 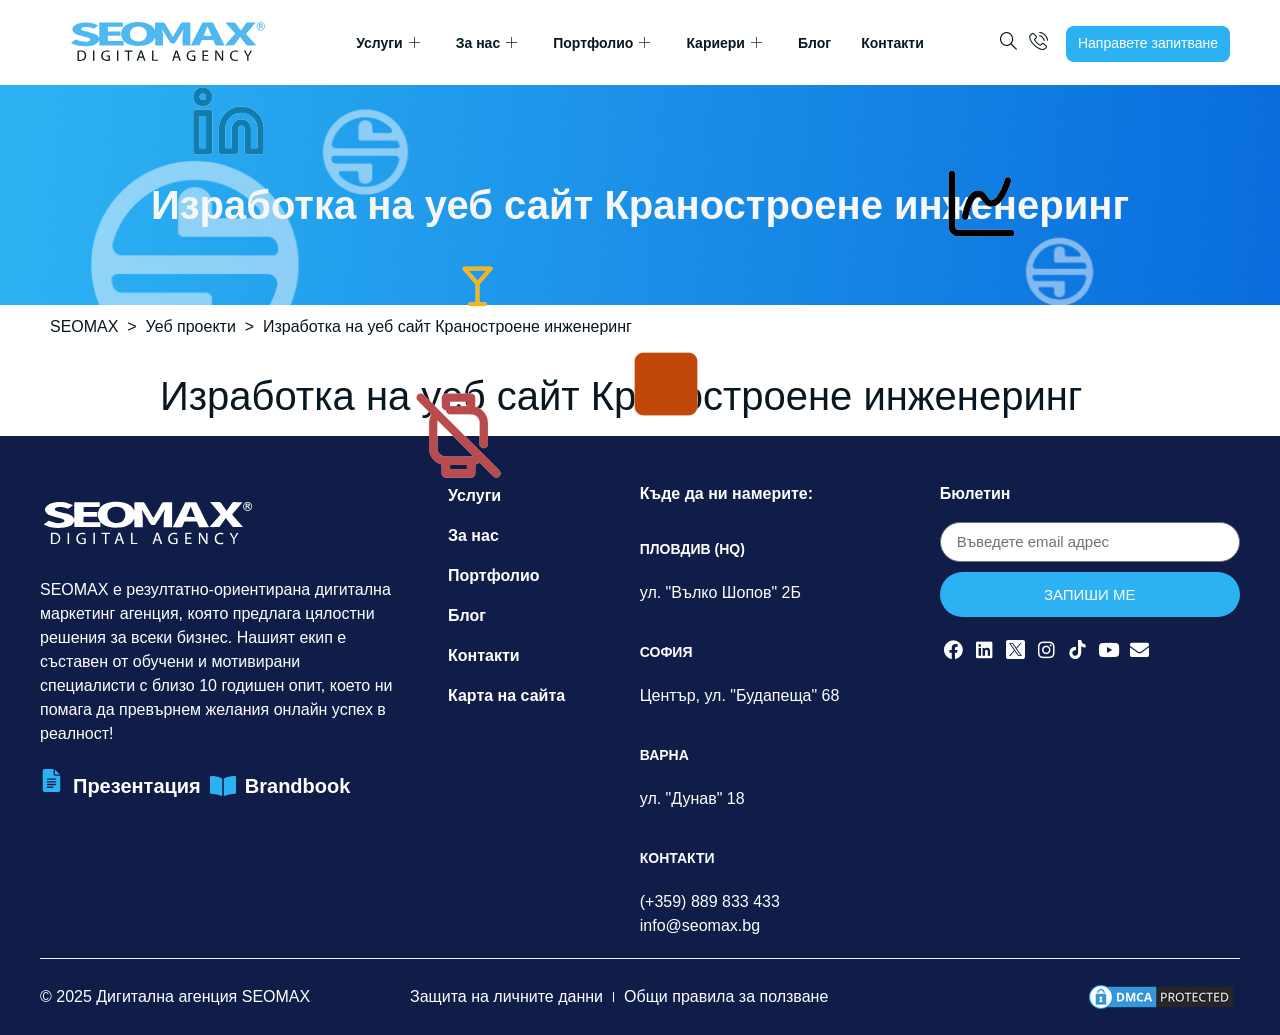 I want to click on stop media playback, so click(x=666, y=384).